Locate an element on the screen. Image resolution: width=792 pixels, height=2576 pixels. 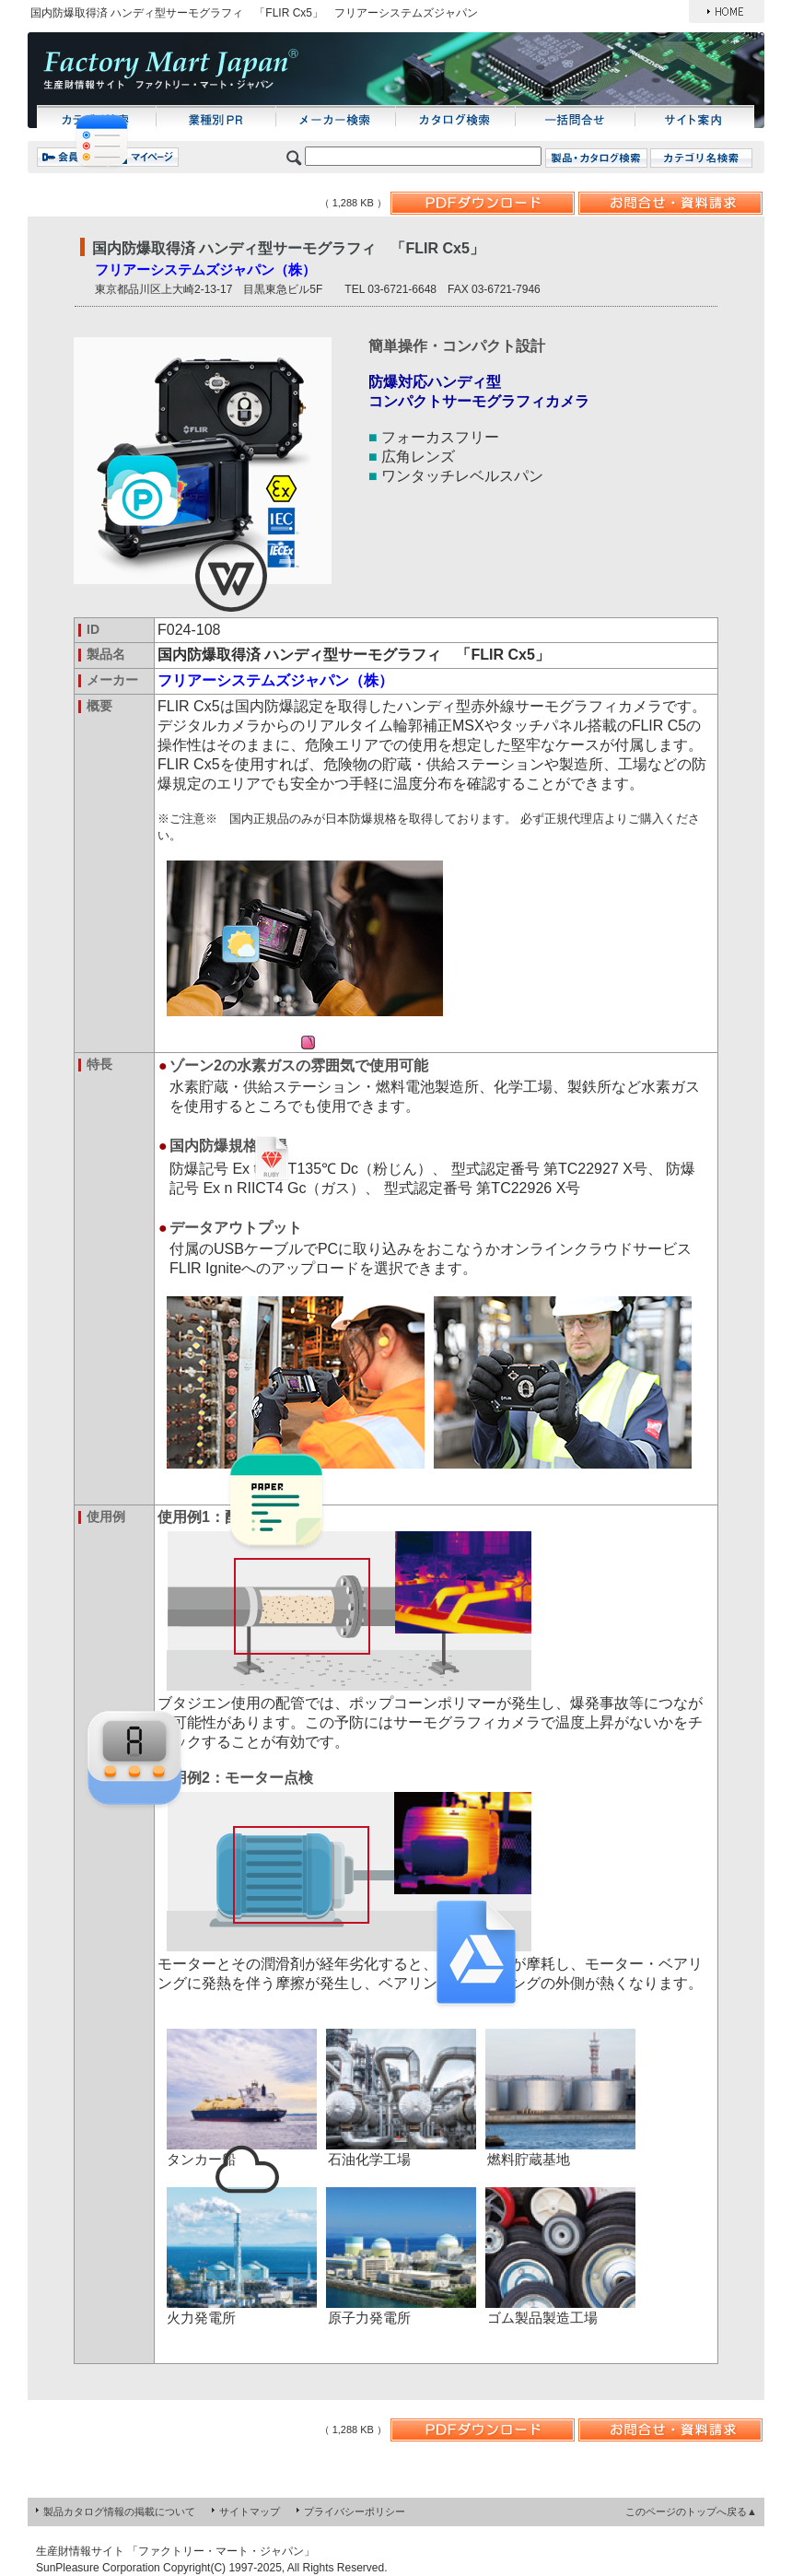
view weather information is located at coordinates (247, 2169).